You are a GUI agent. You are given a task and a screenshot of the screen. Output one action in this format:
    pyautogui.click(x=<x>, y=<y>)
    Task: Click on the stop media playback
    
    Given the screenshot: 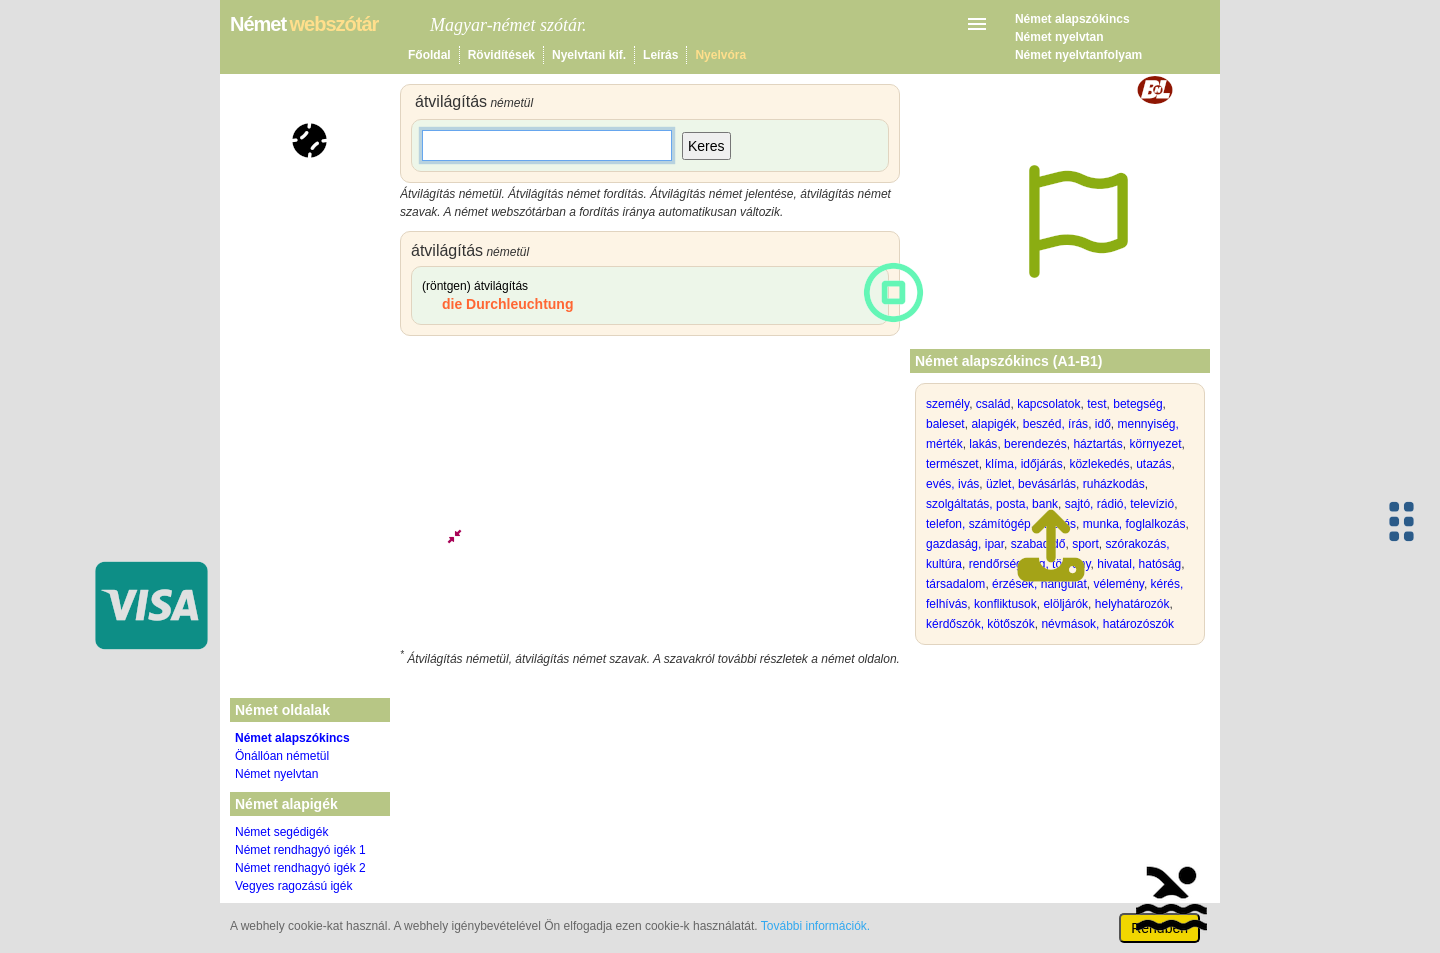 What is the action you would take?
    pyautogui.click(x=893, y=292)
    